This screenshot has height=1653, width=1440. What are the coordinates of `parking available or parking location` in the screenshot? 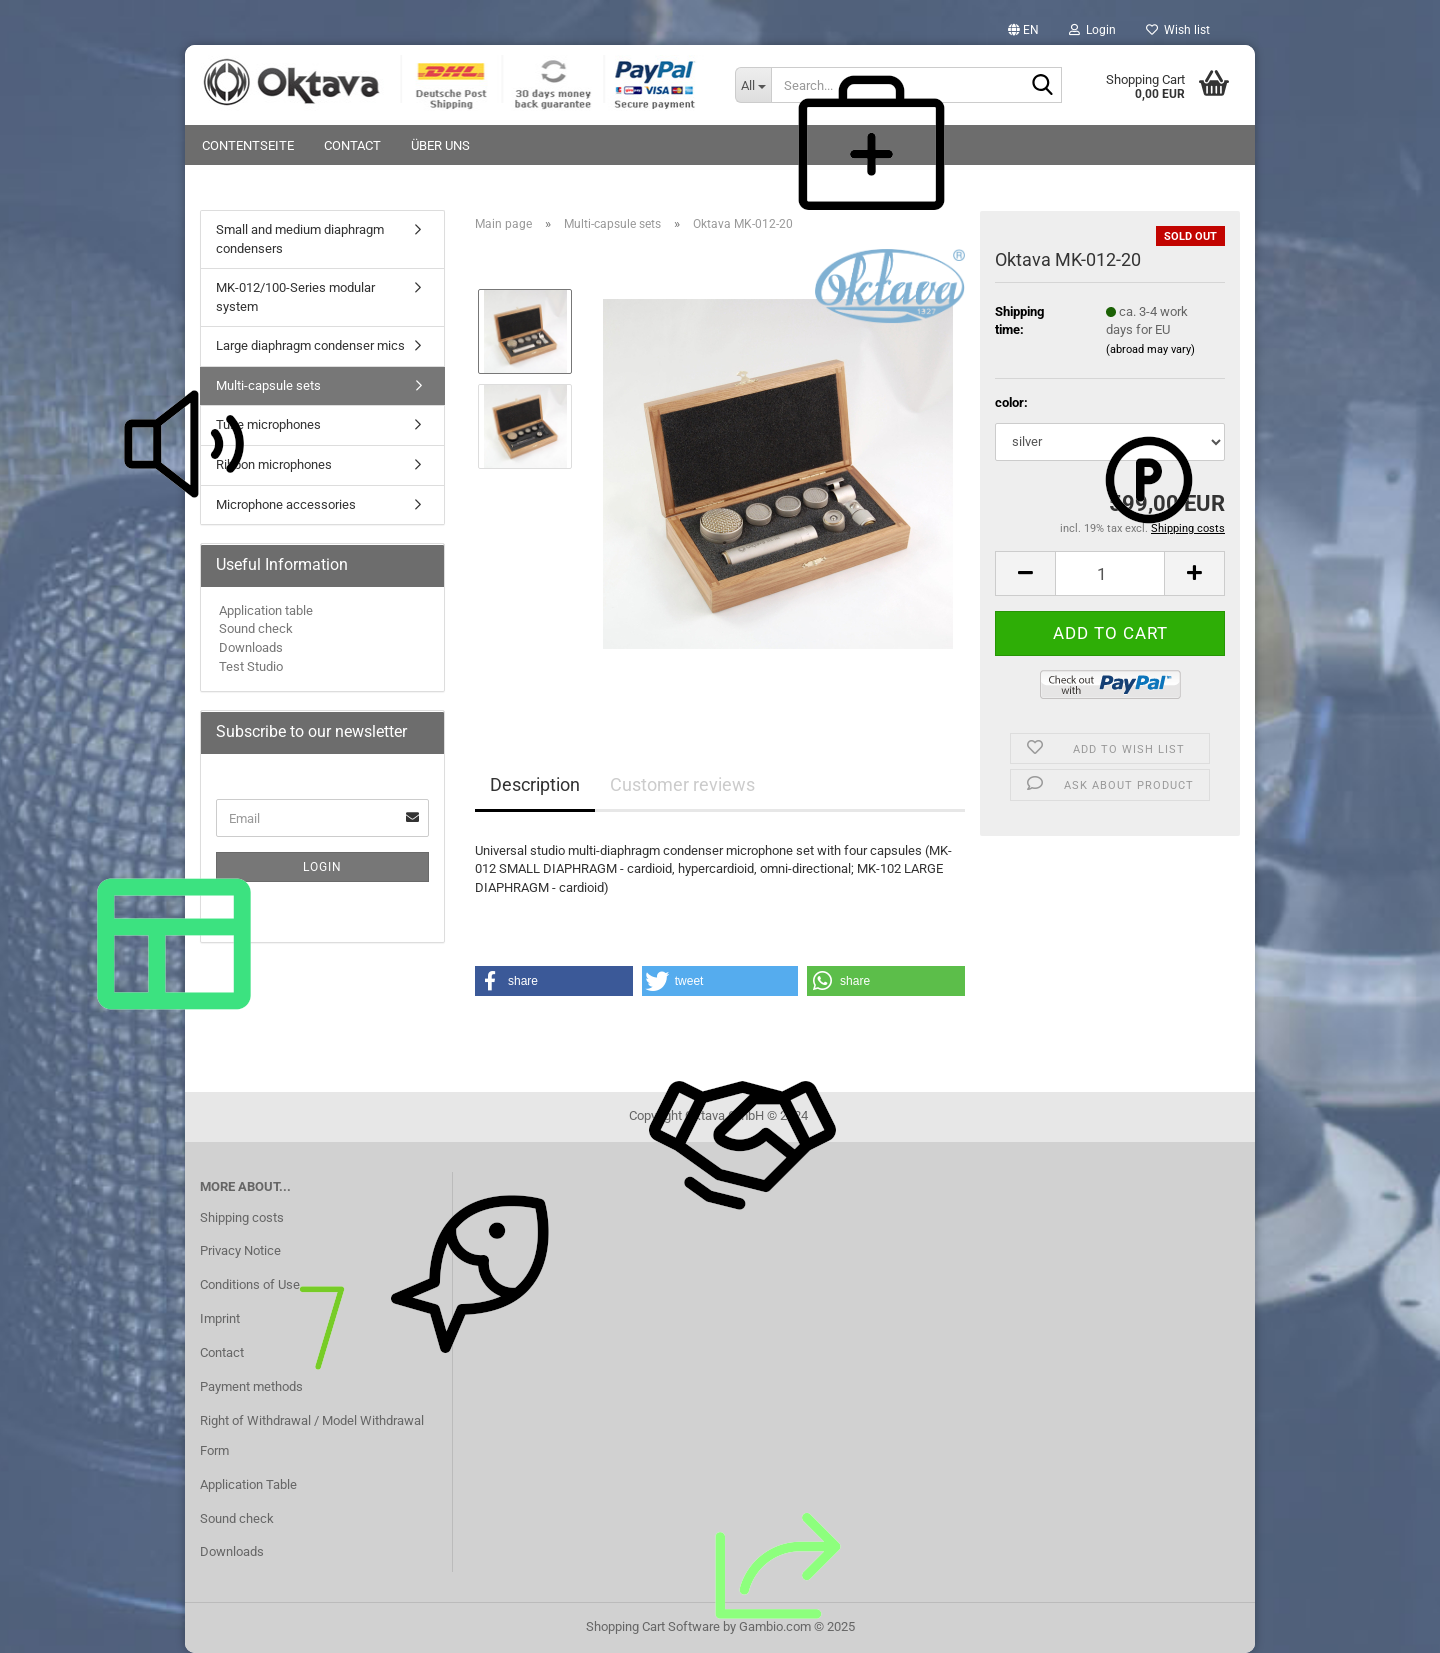 It's located at (1149, 480).